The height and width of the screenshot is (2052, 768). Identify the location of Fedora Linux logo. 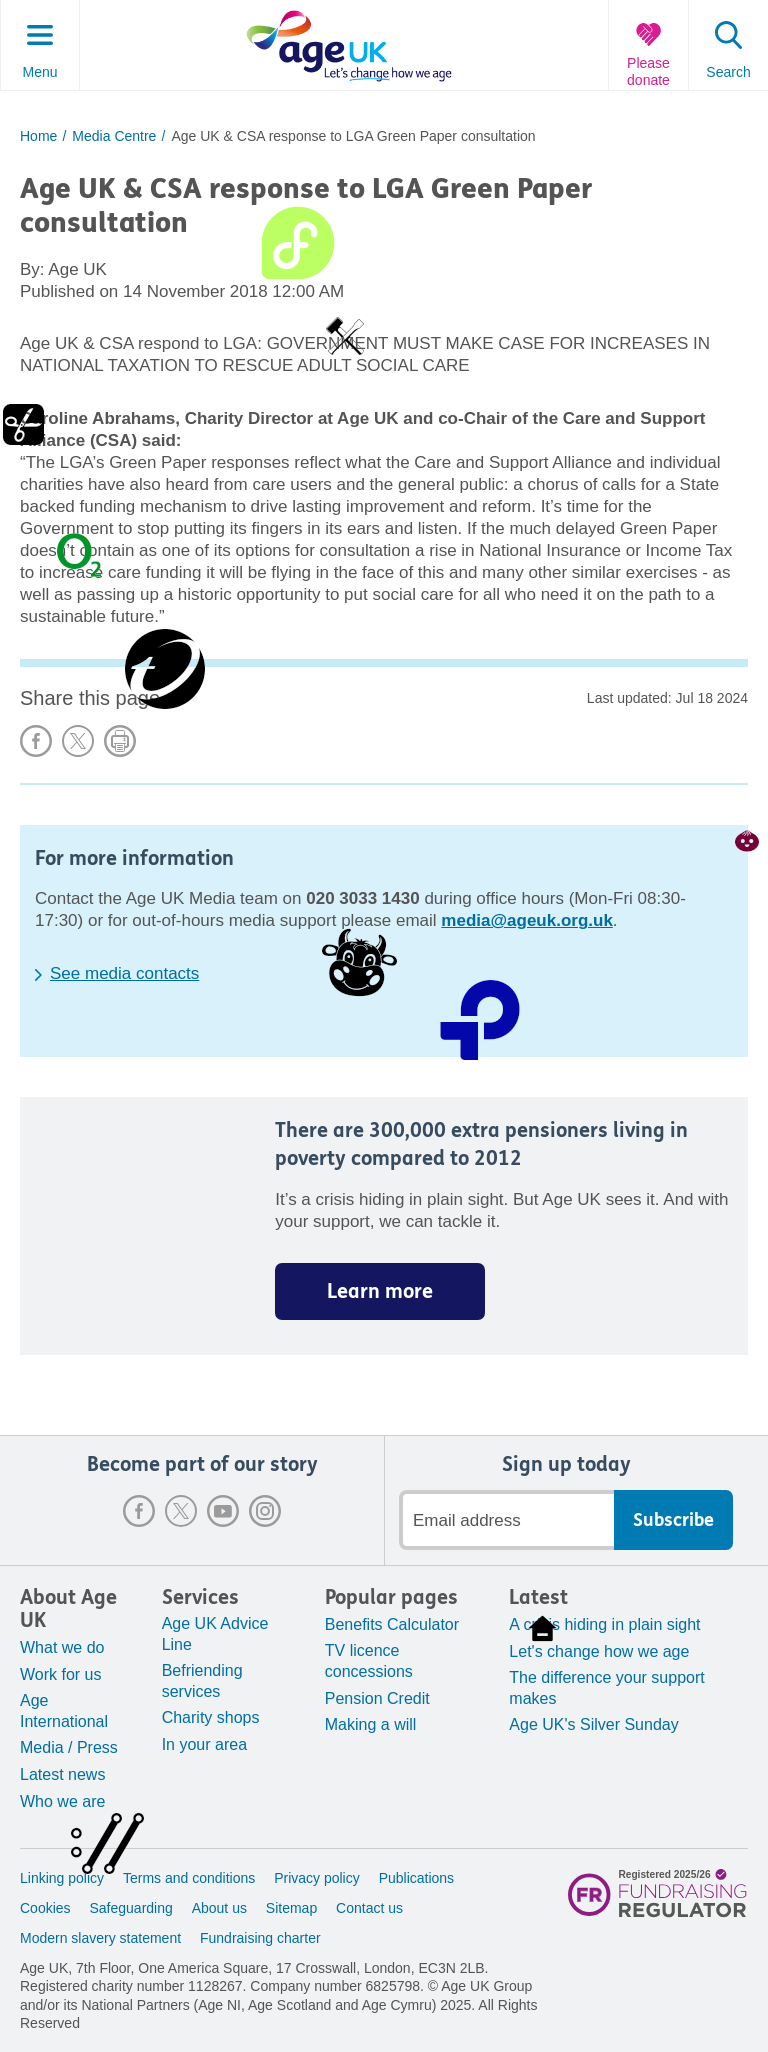
(298, 243).